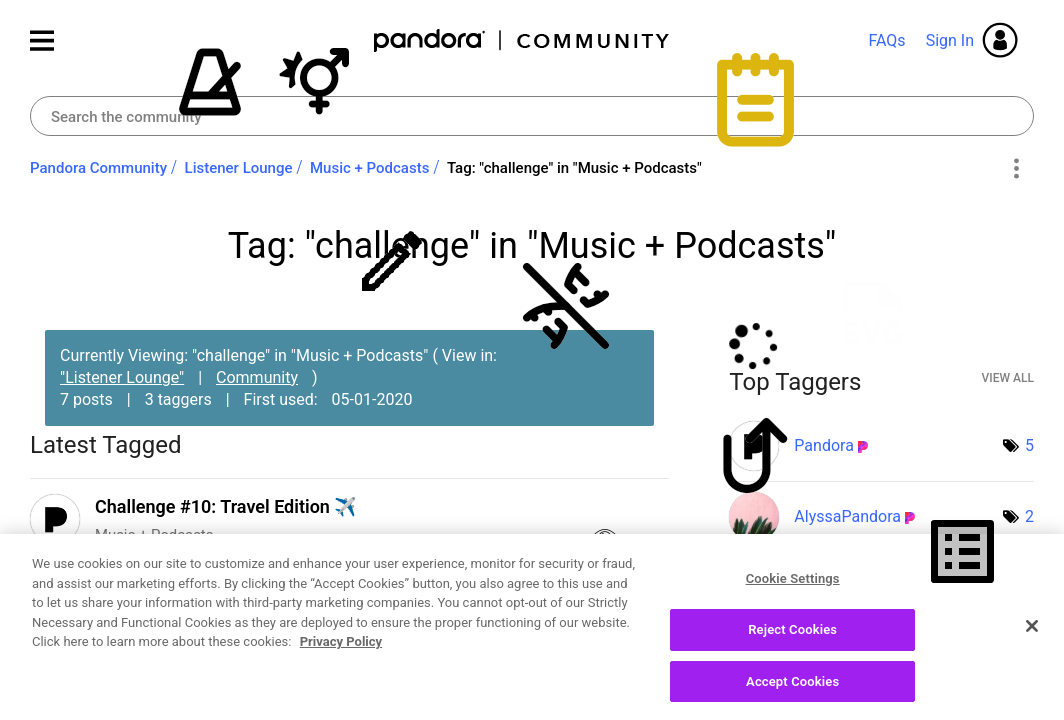  I want to click on open or view an SVG file, so click(873, 316).